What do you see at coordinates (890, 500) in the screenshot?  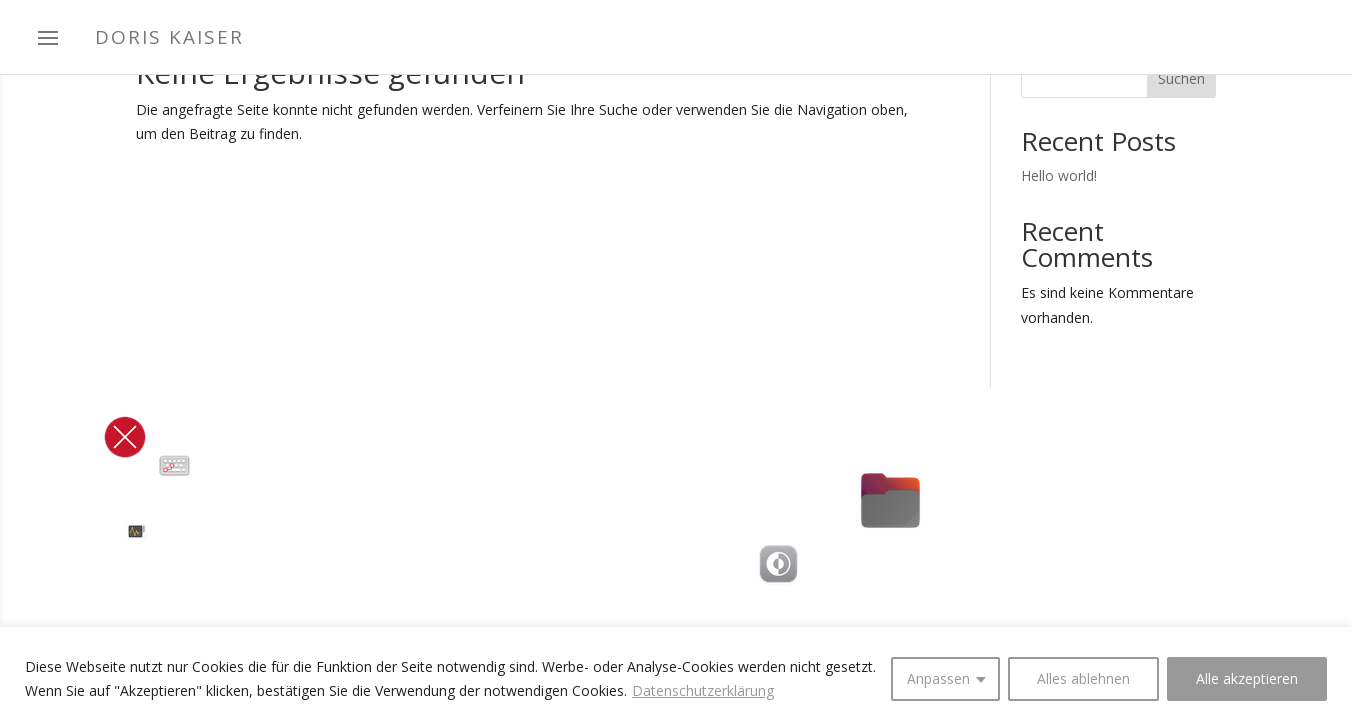 I see `open folder containing files or documents` at bounding box center [890, 500].